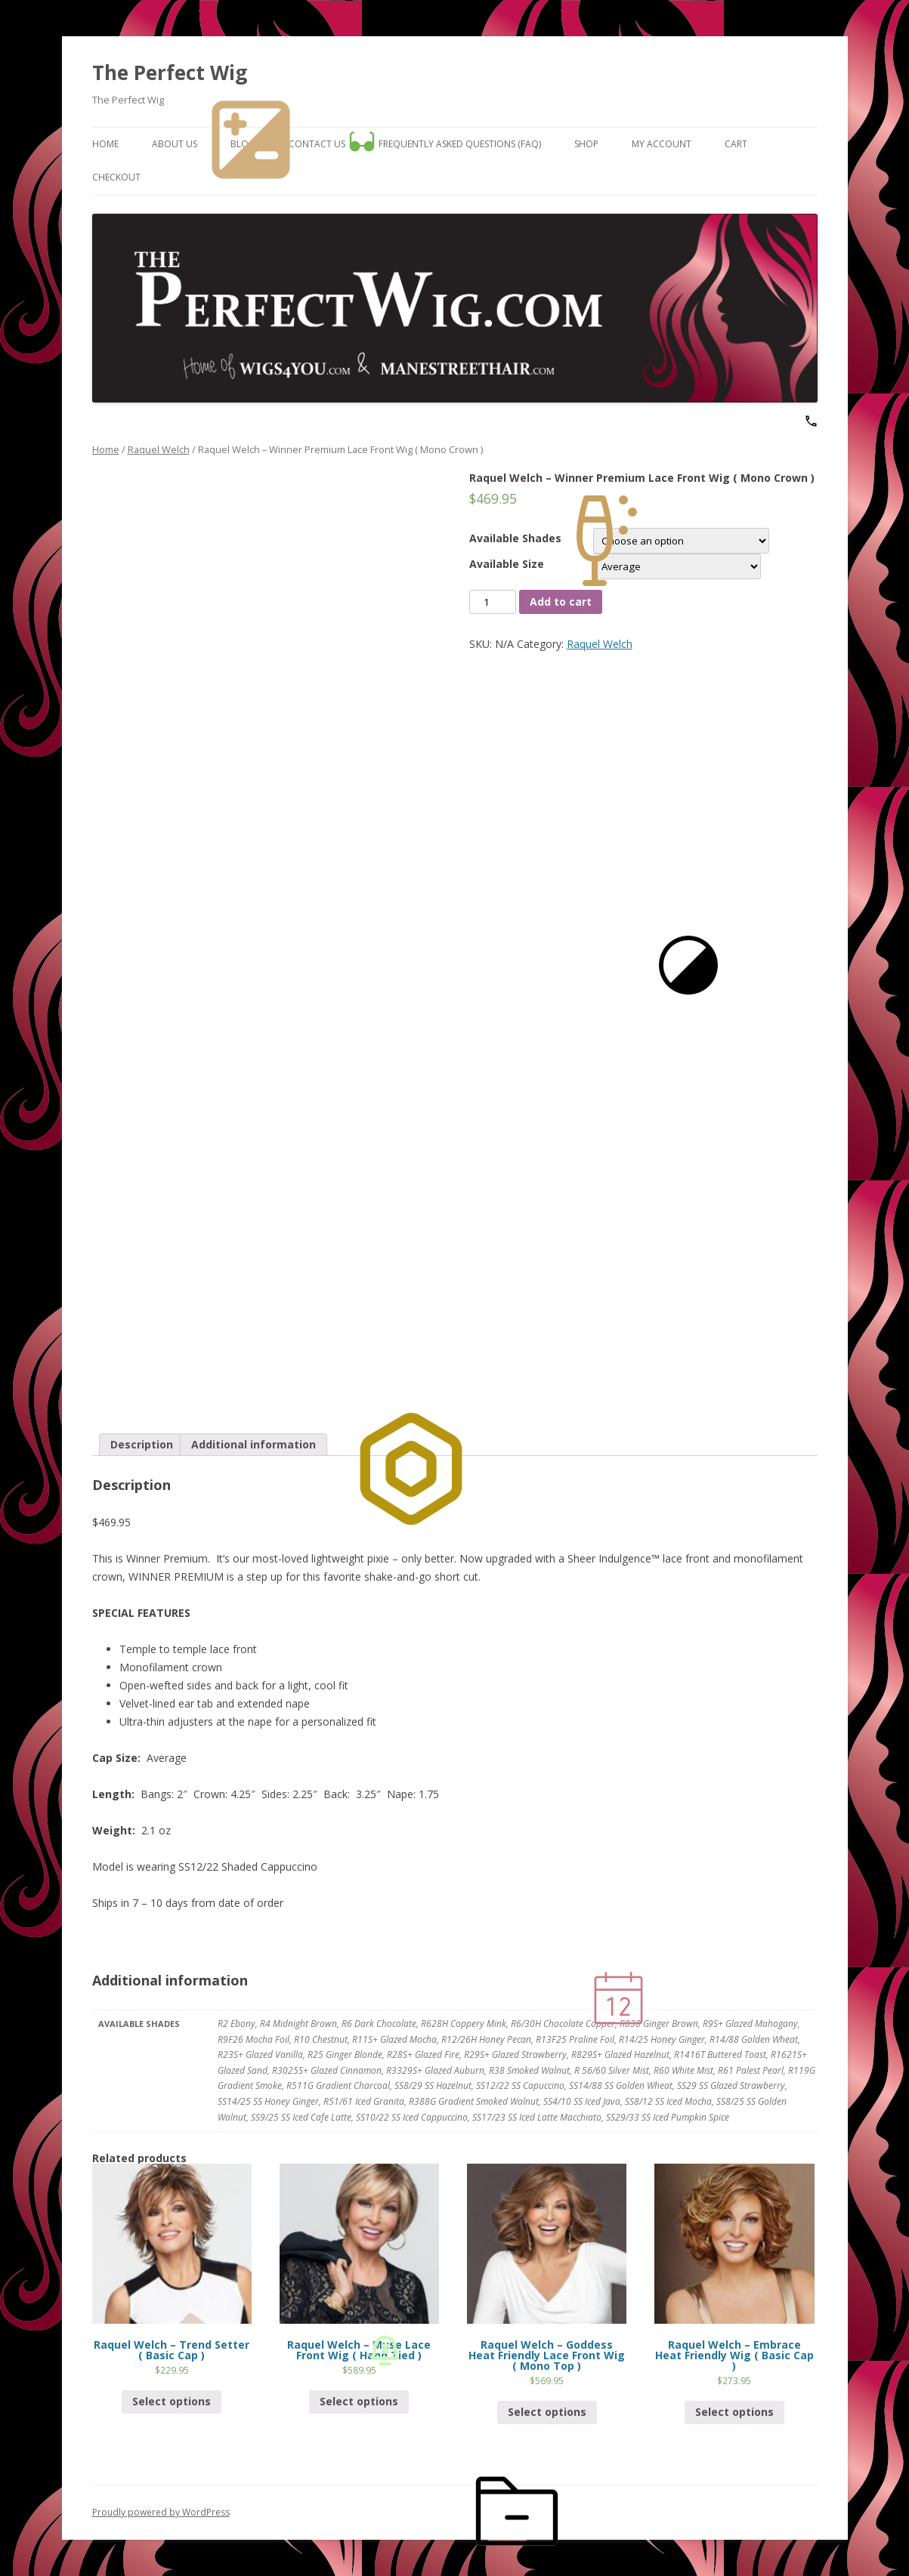  I want to click on view calendar or schedule, so click(618, 2000).